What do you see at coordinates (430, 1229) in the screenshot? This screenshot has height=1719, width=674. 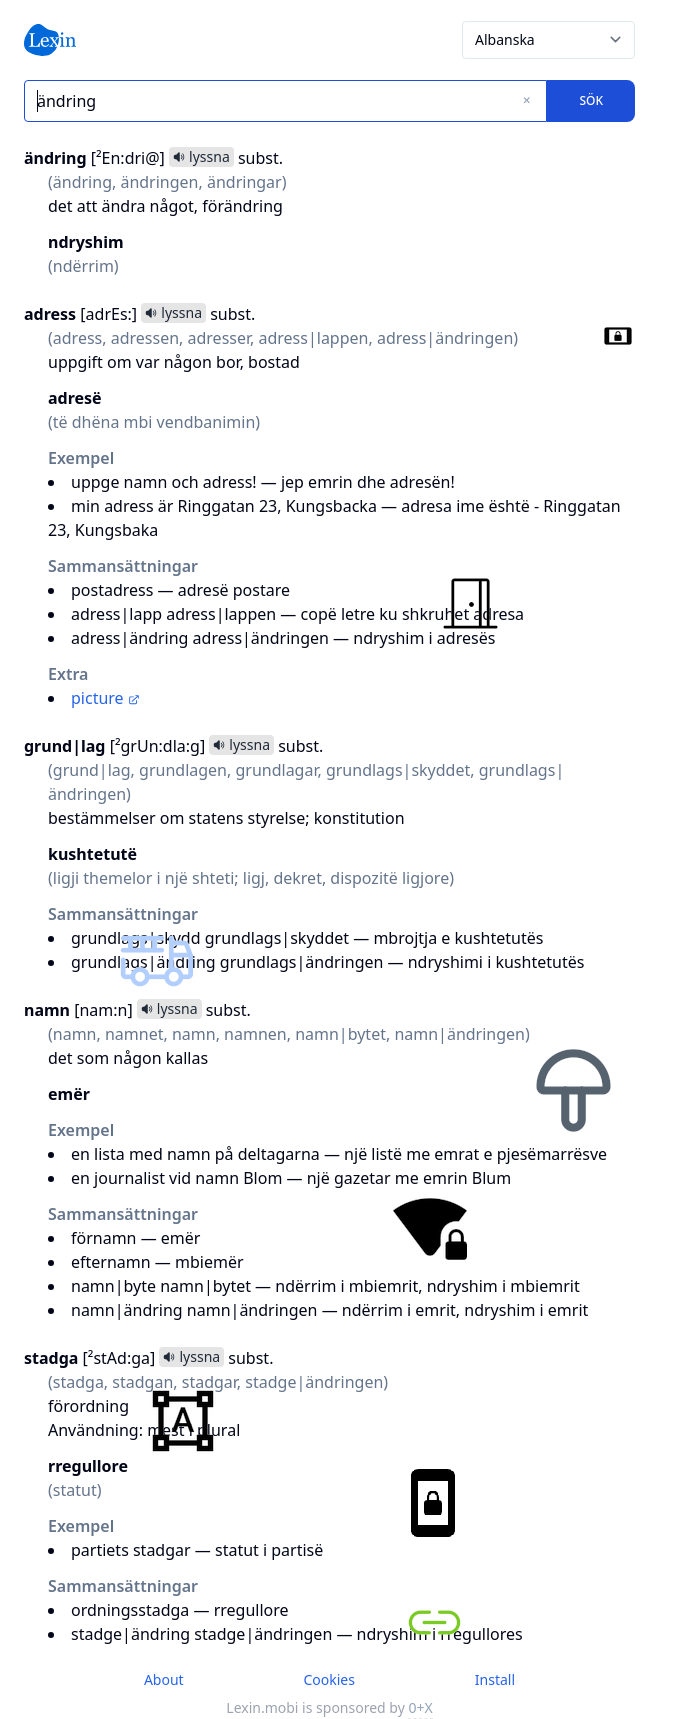 I see `connected to a secure or password-protected wifi network` at bounding box center [430, 1229].